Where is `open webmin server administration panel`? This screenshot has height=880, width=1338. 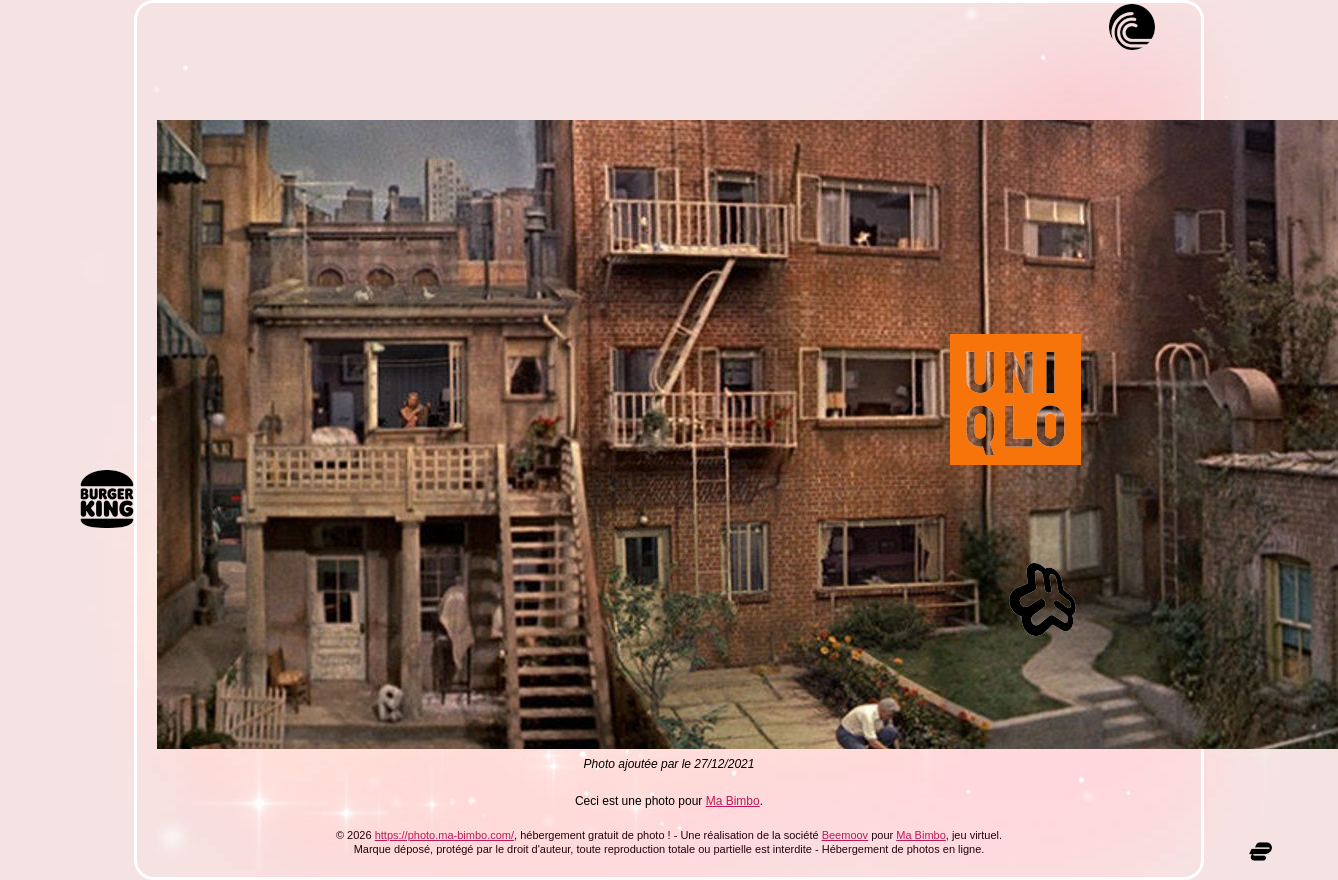 open webmin server administration panel is located at coordinates (1042, 599).